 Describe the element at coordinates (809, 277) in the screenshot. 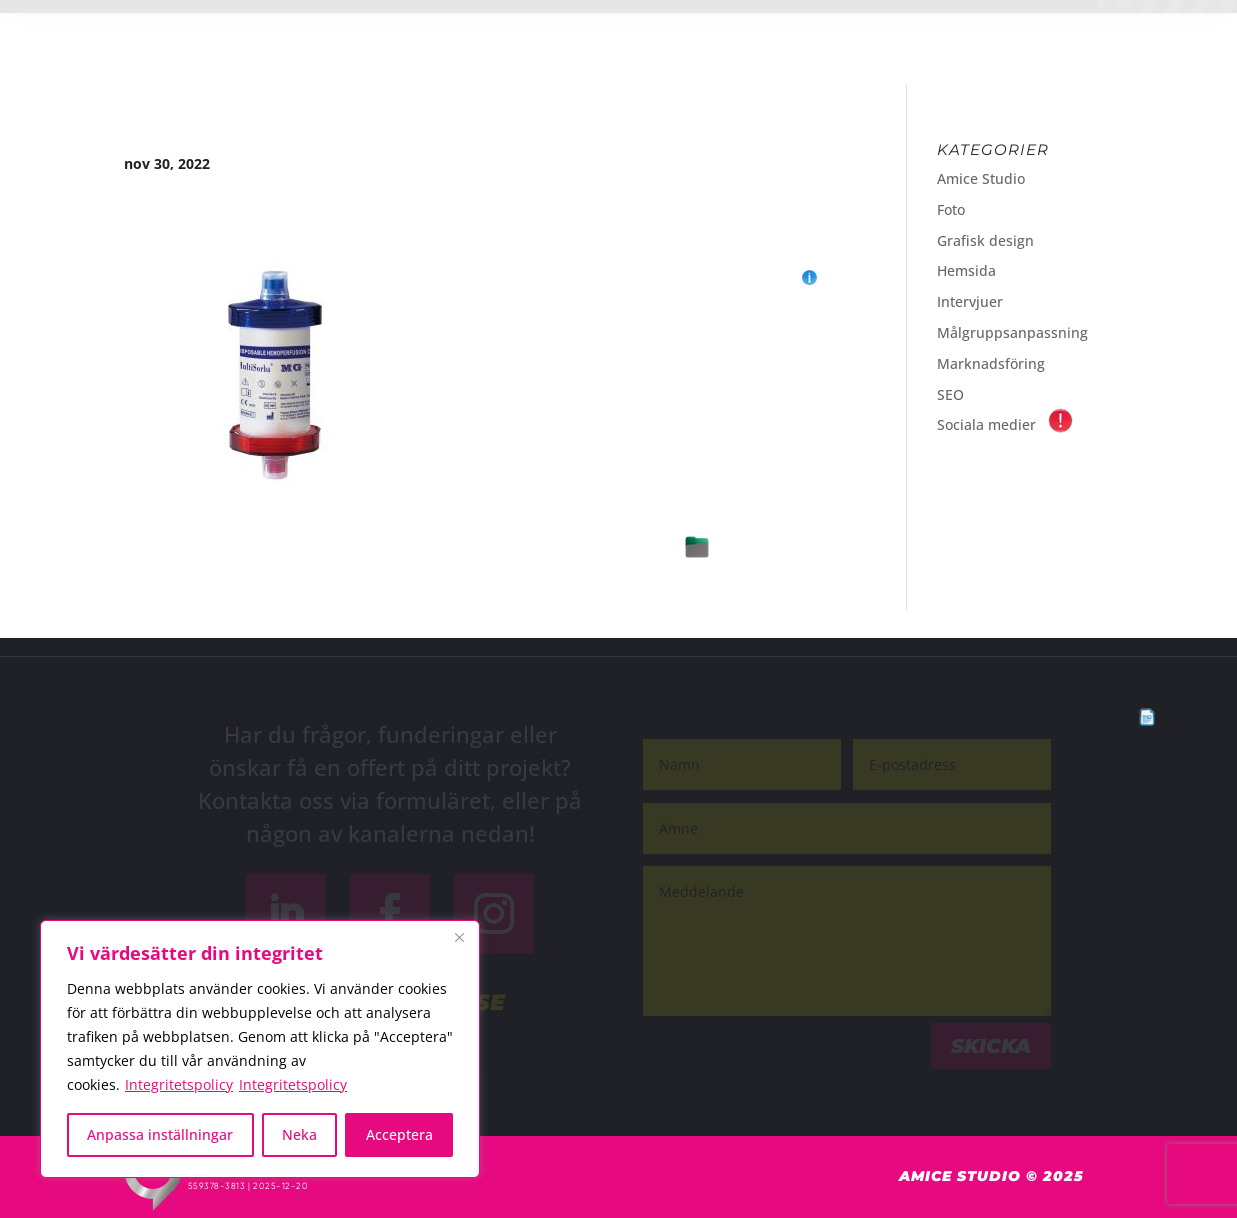

I see `view information or details about an application` at that location.